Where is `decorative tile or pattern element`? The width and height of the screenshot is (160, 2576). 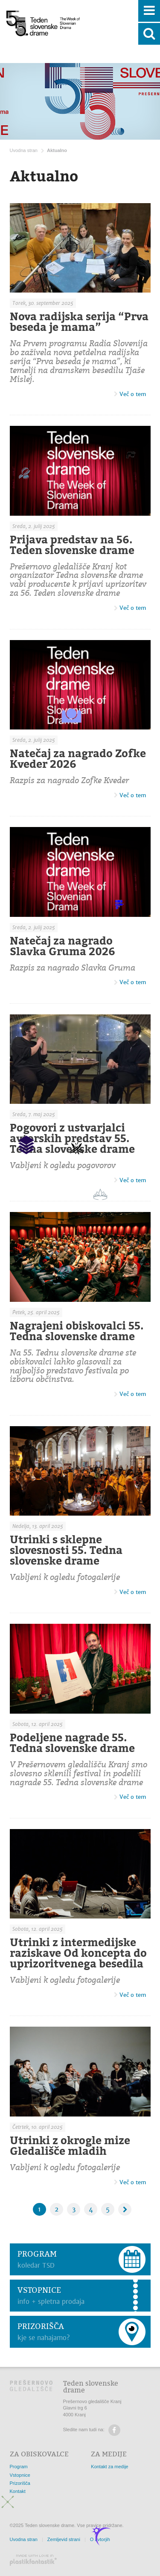
decorative tile or pattern element is located at coordinates (98, 1498).